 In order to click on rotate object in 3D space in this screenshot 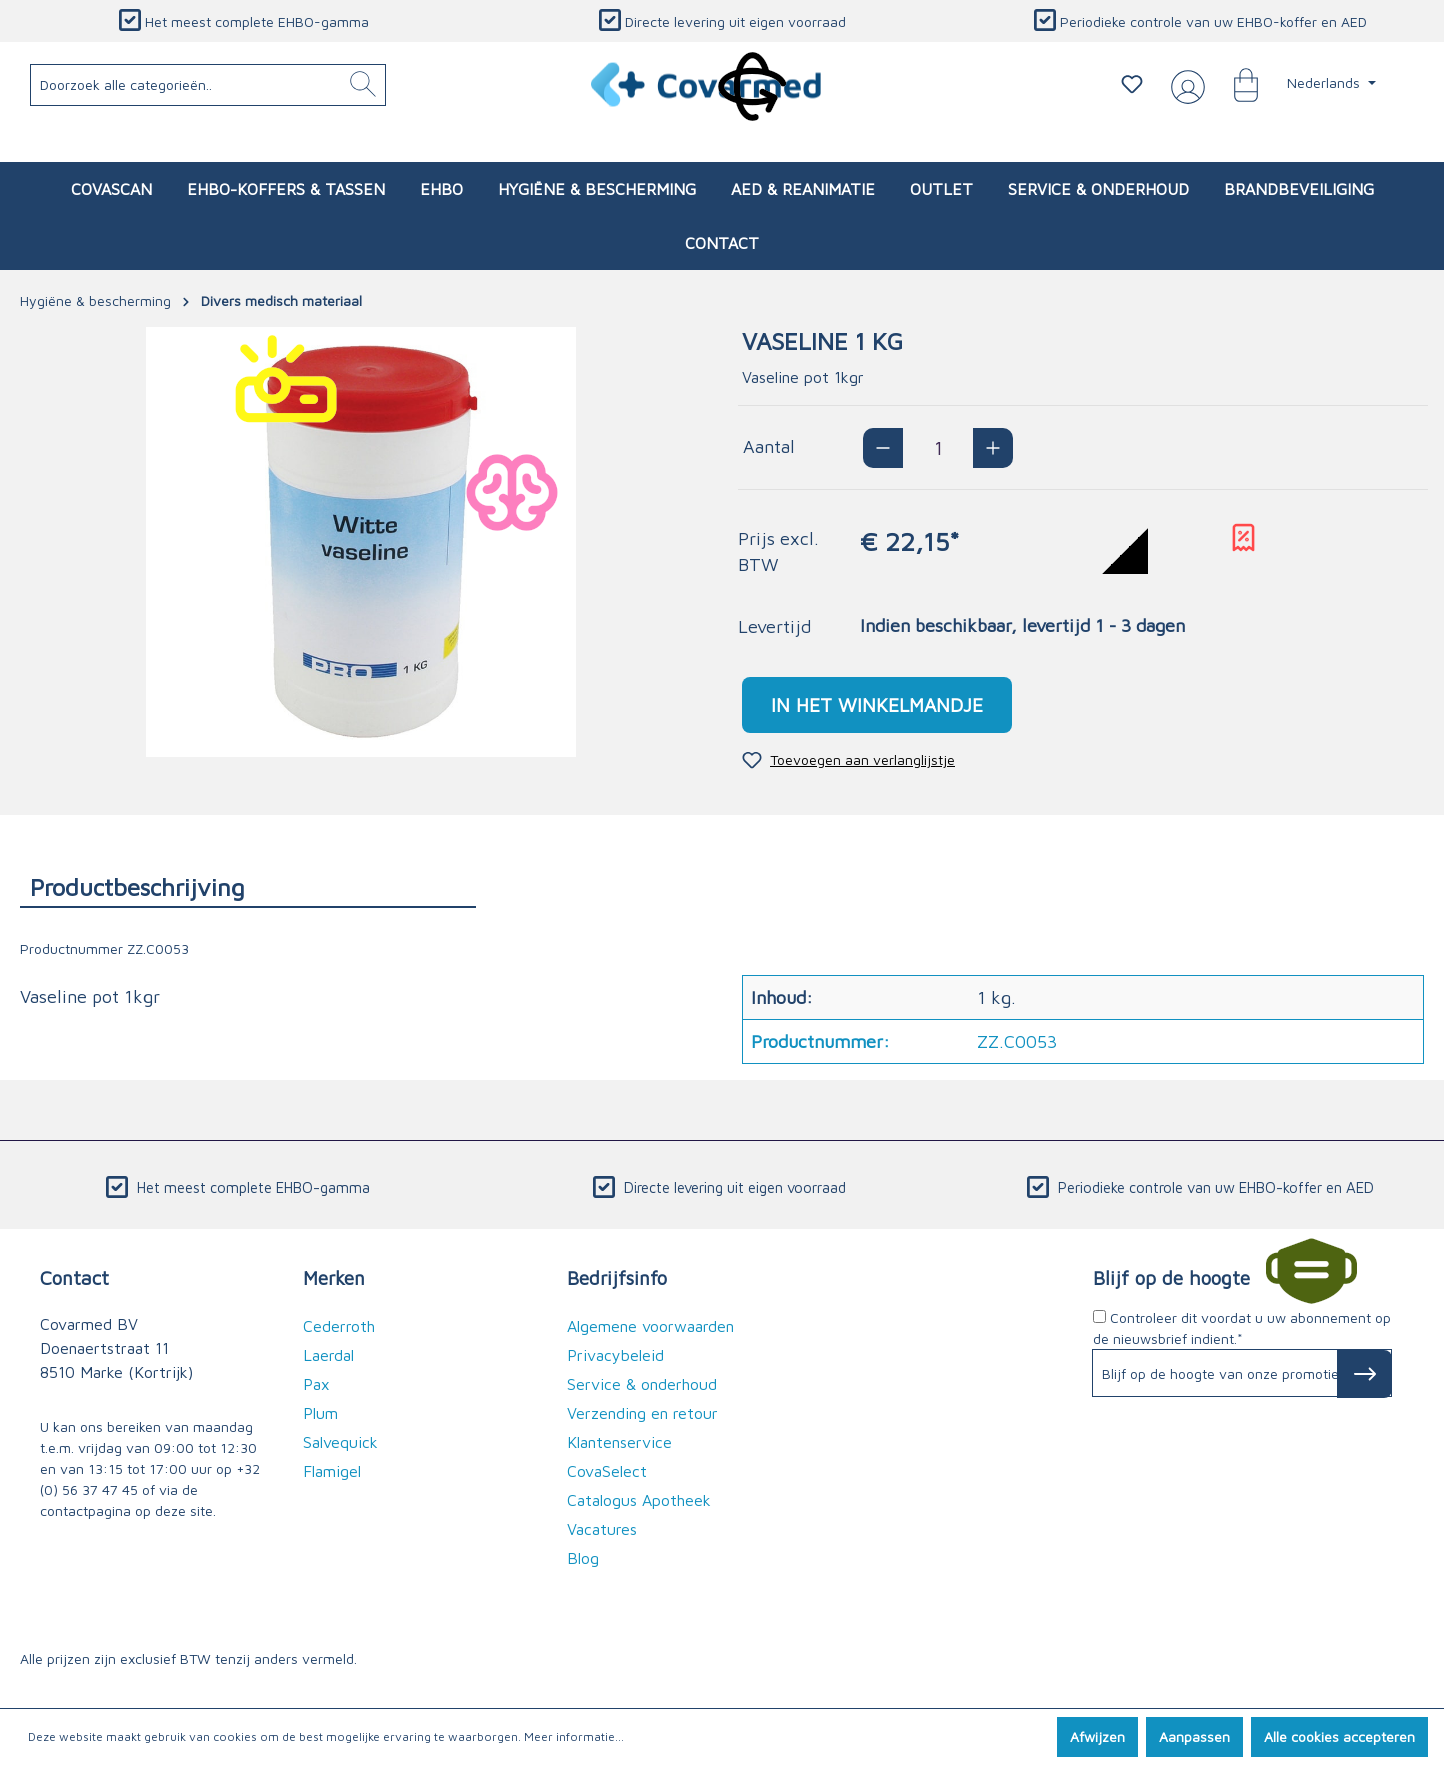, I will do `click(752, 86)`.